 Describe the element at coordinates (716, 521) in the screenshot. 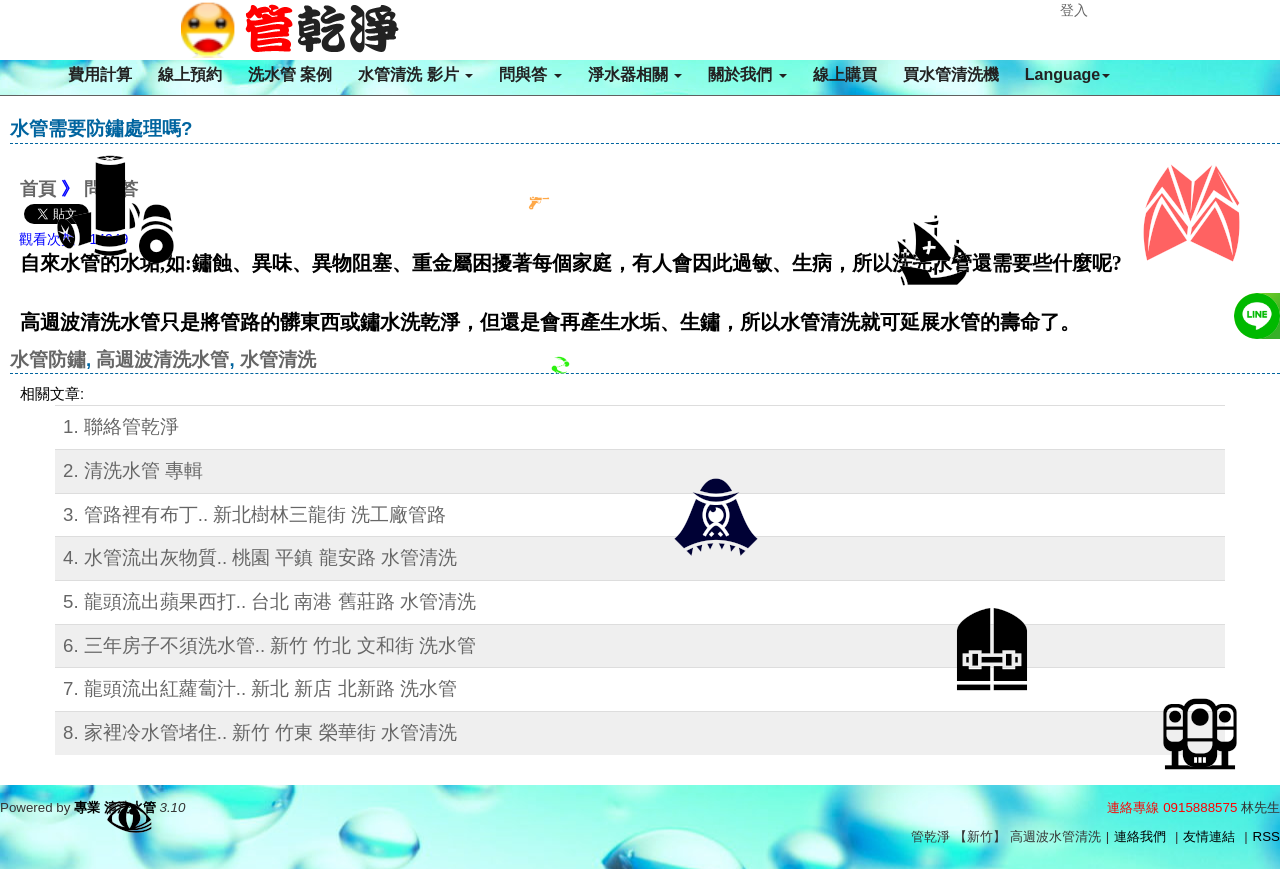

I see `select the cyclops character or creature` at that location.